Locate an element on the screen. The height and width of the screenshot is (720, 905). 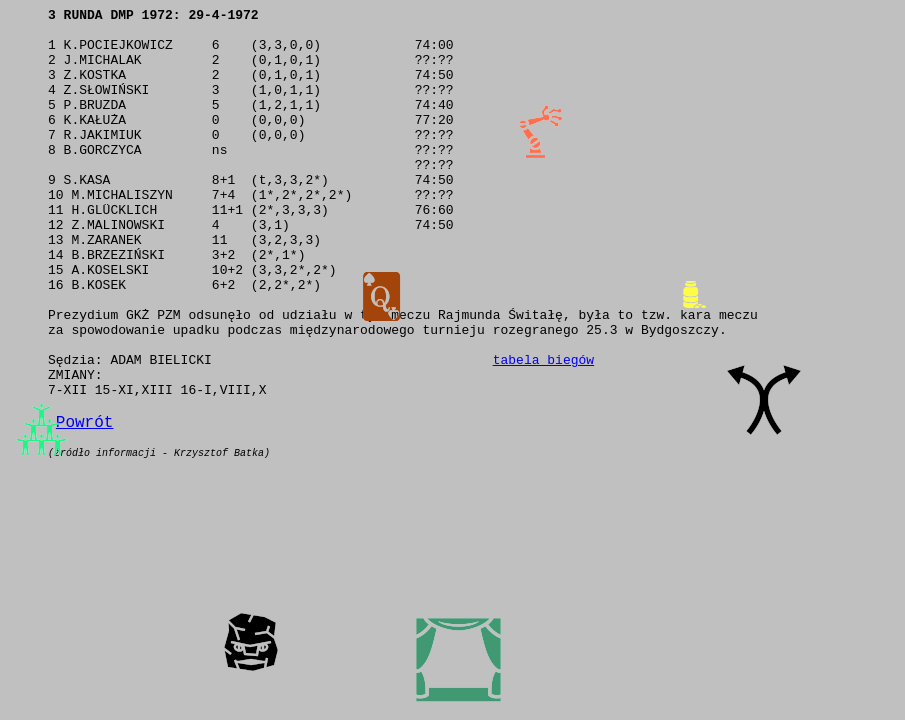
queen of spades playing card is located at coordinates (381, 296).